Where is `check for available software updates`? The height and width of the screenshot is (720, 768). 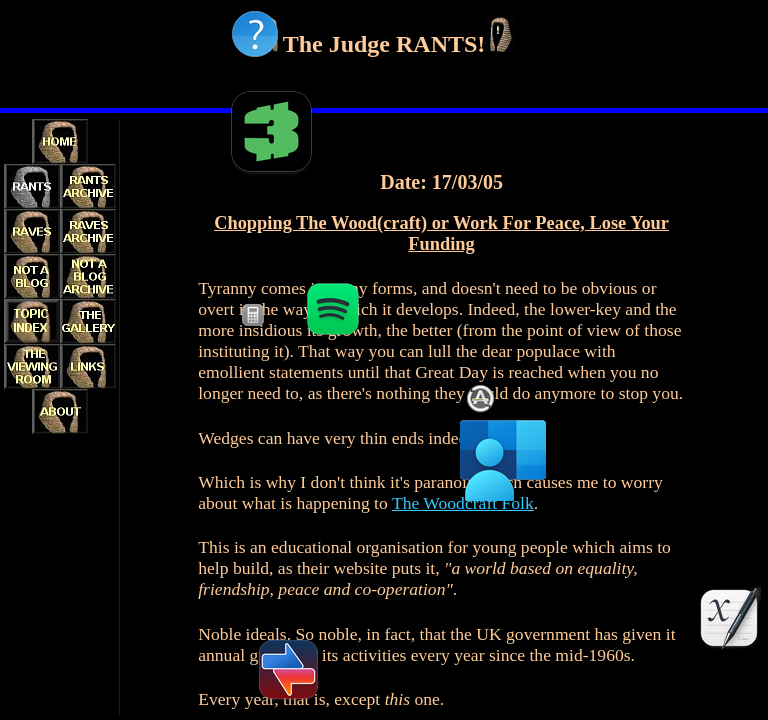
check for available software updates is located at coordinates (480, 398).